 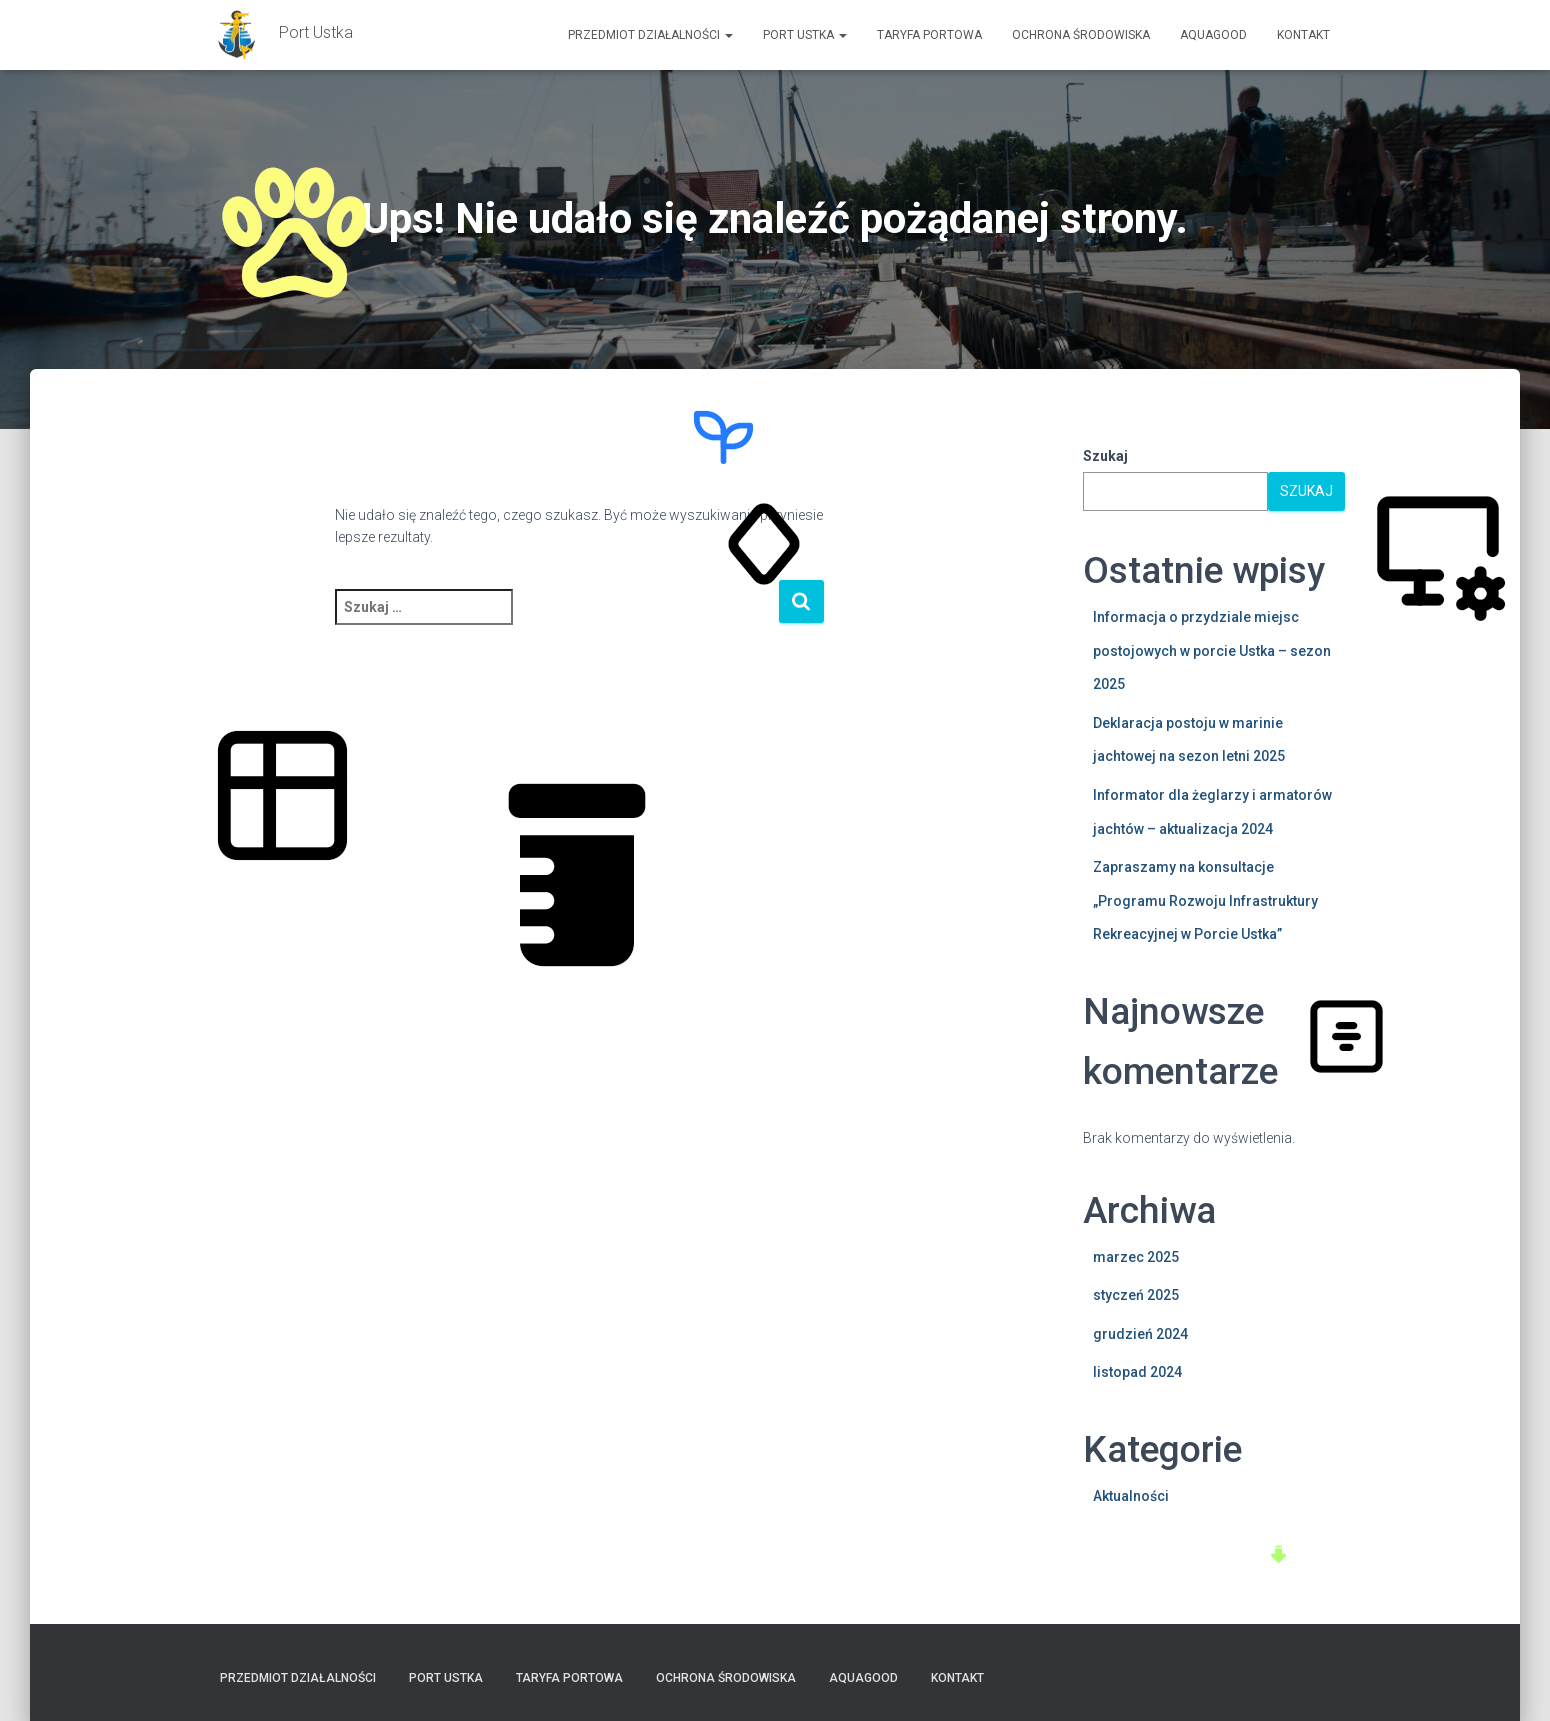 I want to click on center align content horizontally and vertically, so click(x=1346, y=1036).